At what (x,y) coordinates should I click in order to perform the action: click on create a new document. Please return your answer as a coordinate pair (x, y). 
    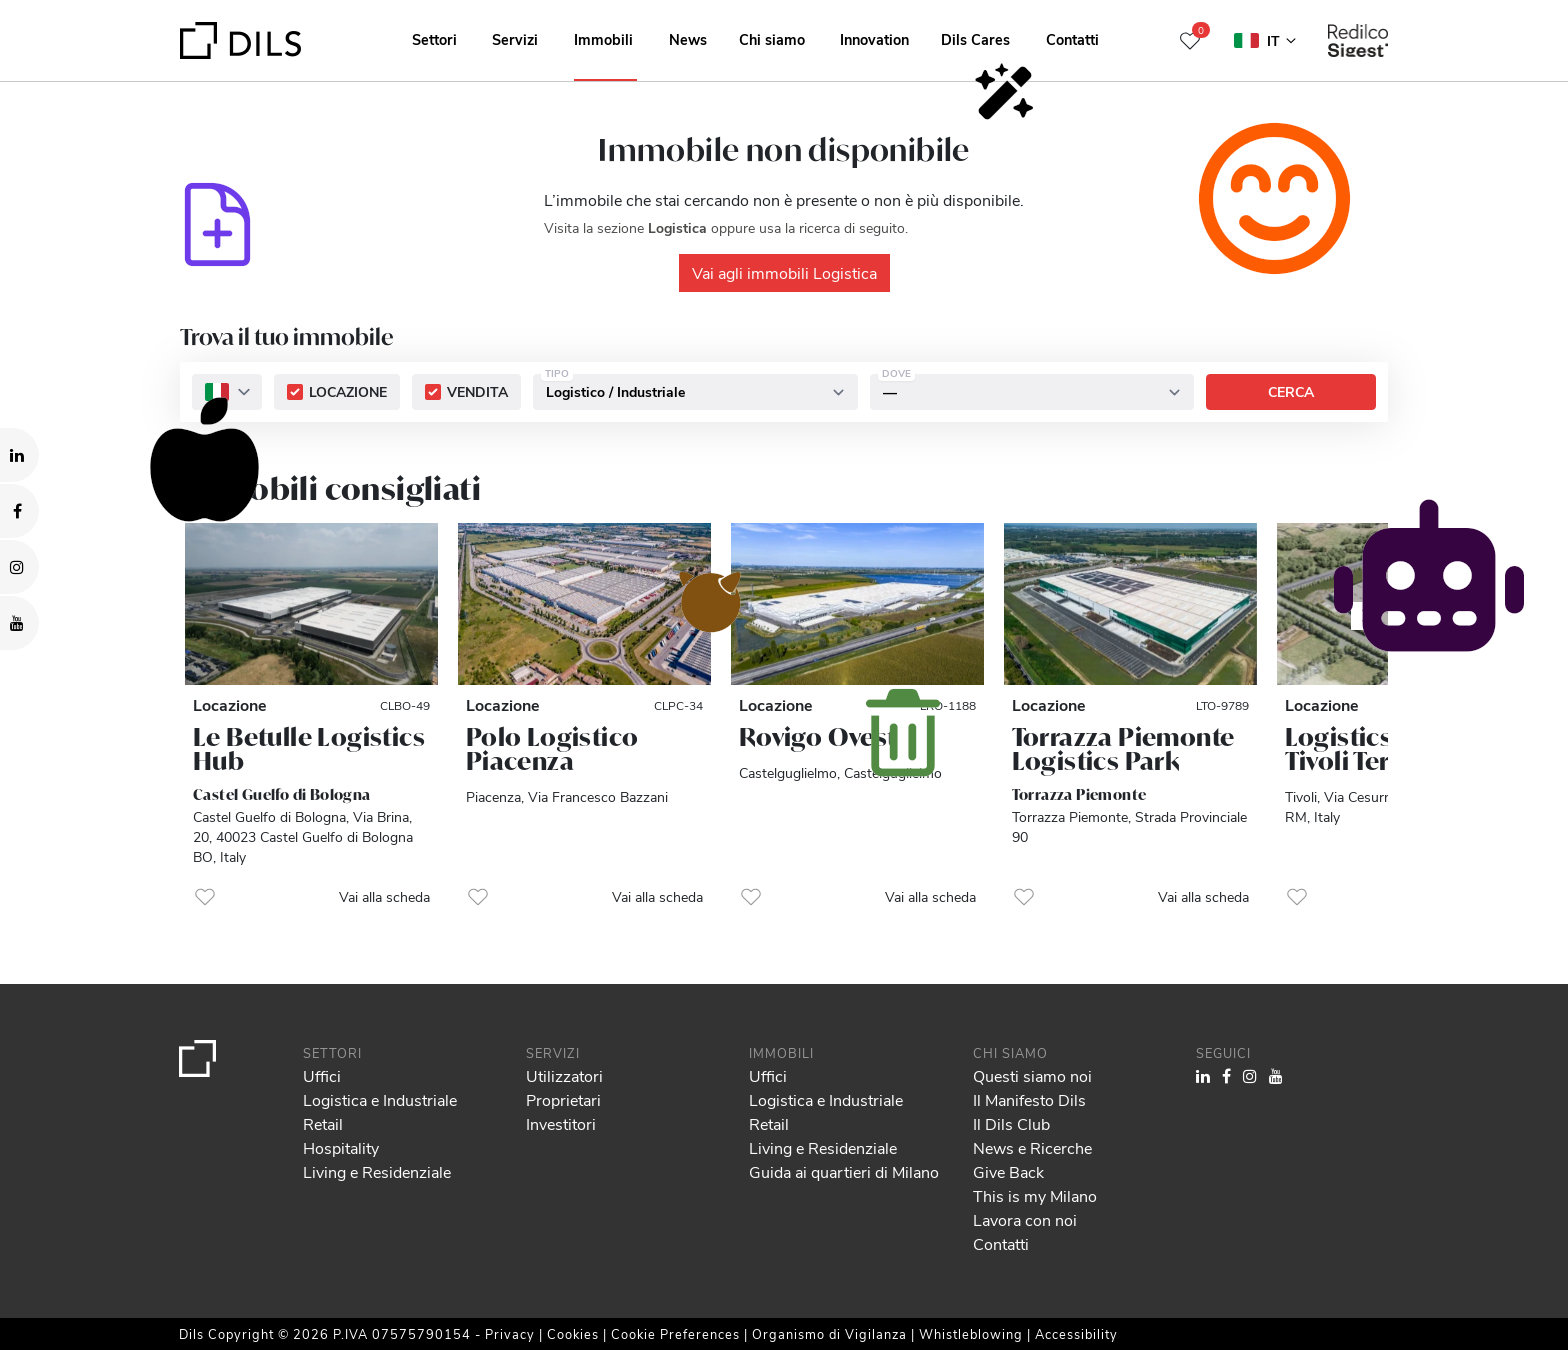
    Looking at the image, I should click on (217, 224).